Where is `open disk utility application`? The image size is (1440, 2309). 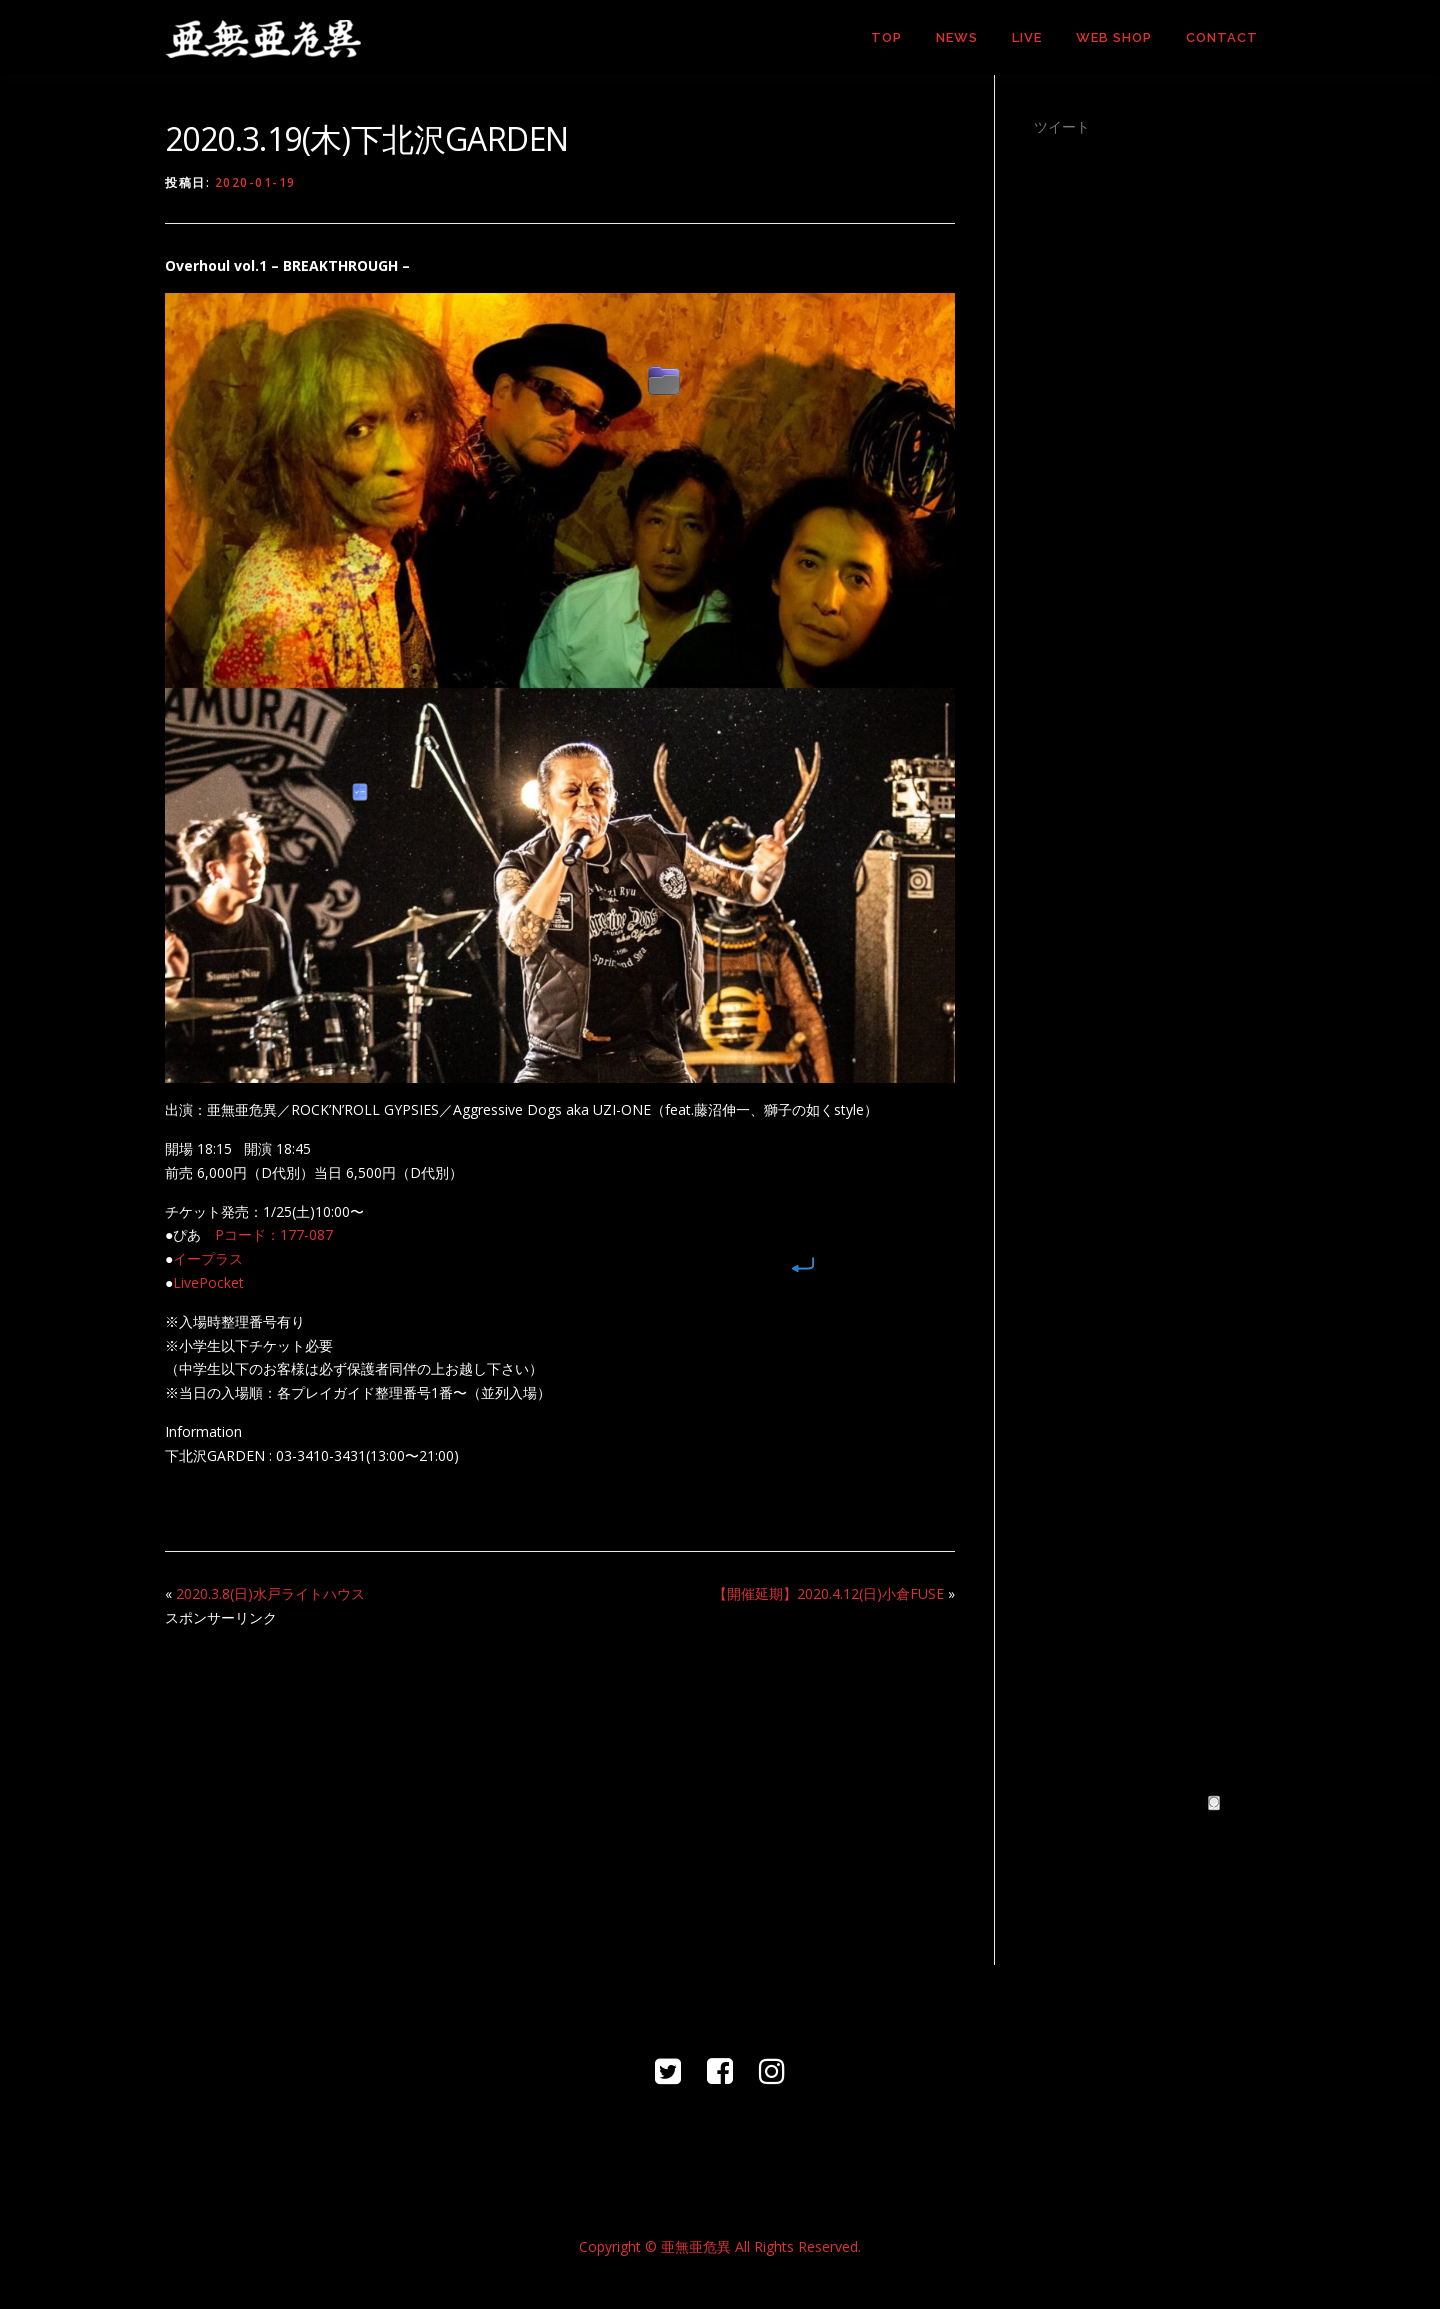 open disk utility application is located at coordinates (1214, 1803).